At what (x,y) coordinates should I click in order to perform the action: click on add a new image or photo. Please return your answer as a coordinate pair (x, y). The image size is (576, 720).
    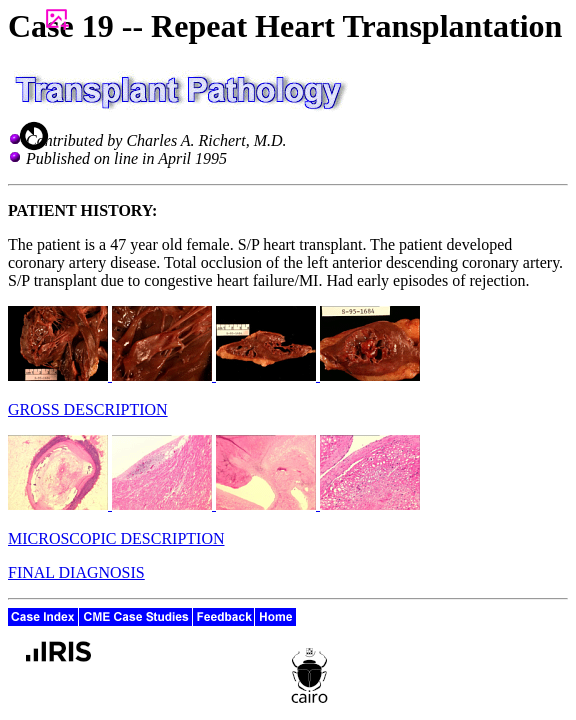
    Looking at the image, I should click on (56, 18).